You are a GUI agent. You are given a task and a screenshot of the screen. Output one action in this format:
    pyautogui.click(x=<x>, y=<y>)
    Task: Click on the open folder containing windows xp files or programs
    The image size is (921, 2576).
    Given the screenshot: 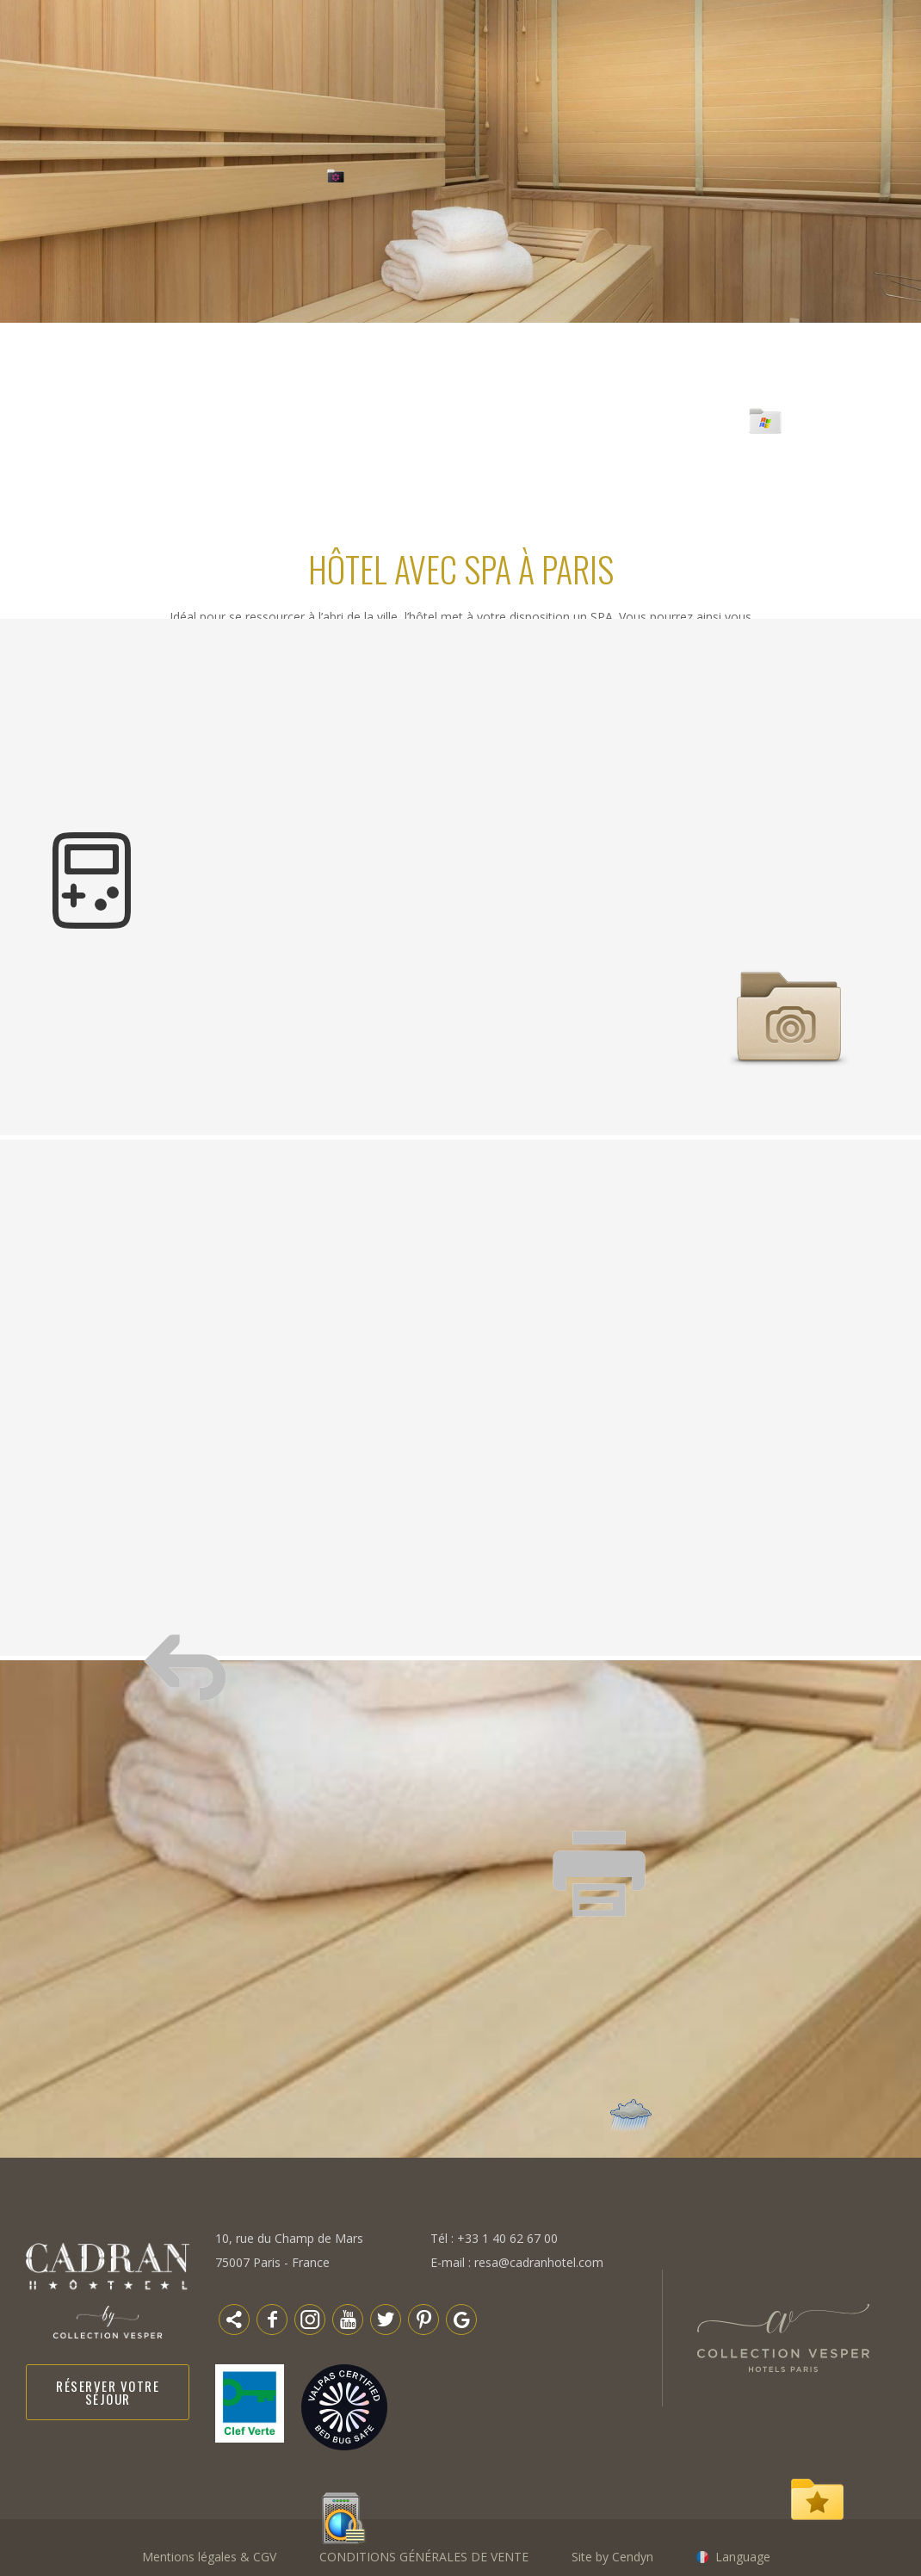 What is the action you would take?
    pyautogui.click(x=765, y=422)
    